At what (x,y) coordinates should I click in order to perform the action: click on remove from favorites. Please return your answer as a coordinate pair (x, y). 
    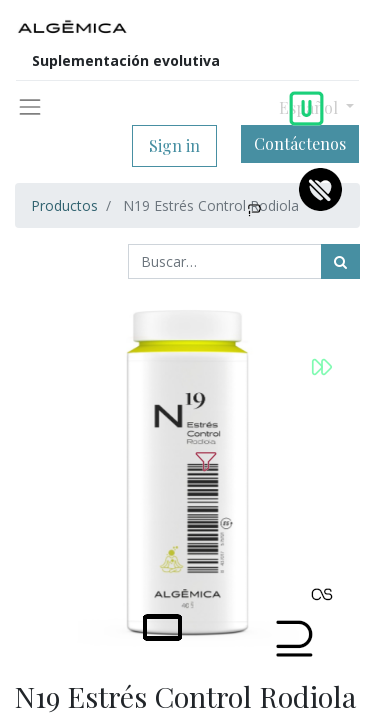
    Looking at the image, I should click on (320, 189).